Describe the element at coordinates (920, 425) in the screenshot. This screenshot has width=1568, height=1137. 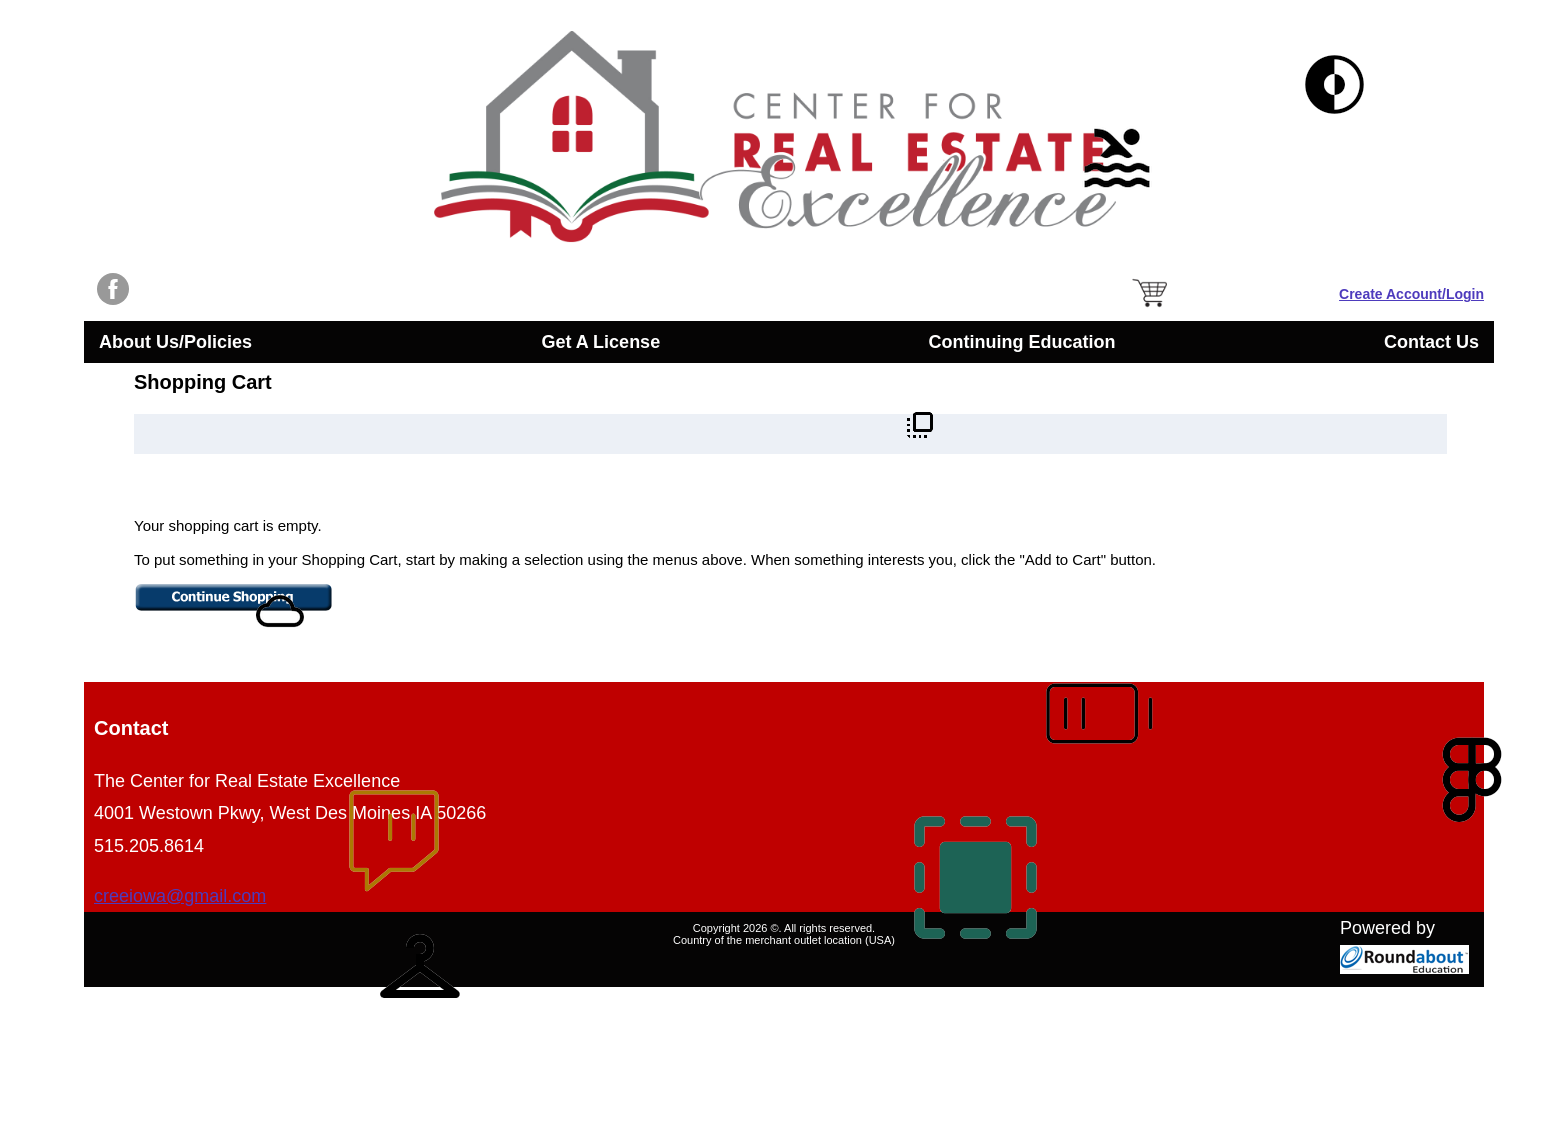
I see `bring window to front` at that location.